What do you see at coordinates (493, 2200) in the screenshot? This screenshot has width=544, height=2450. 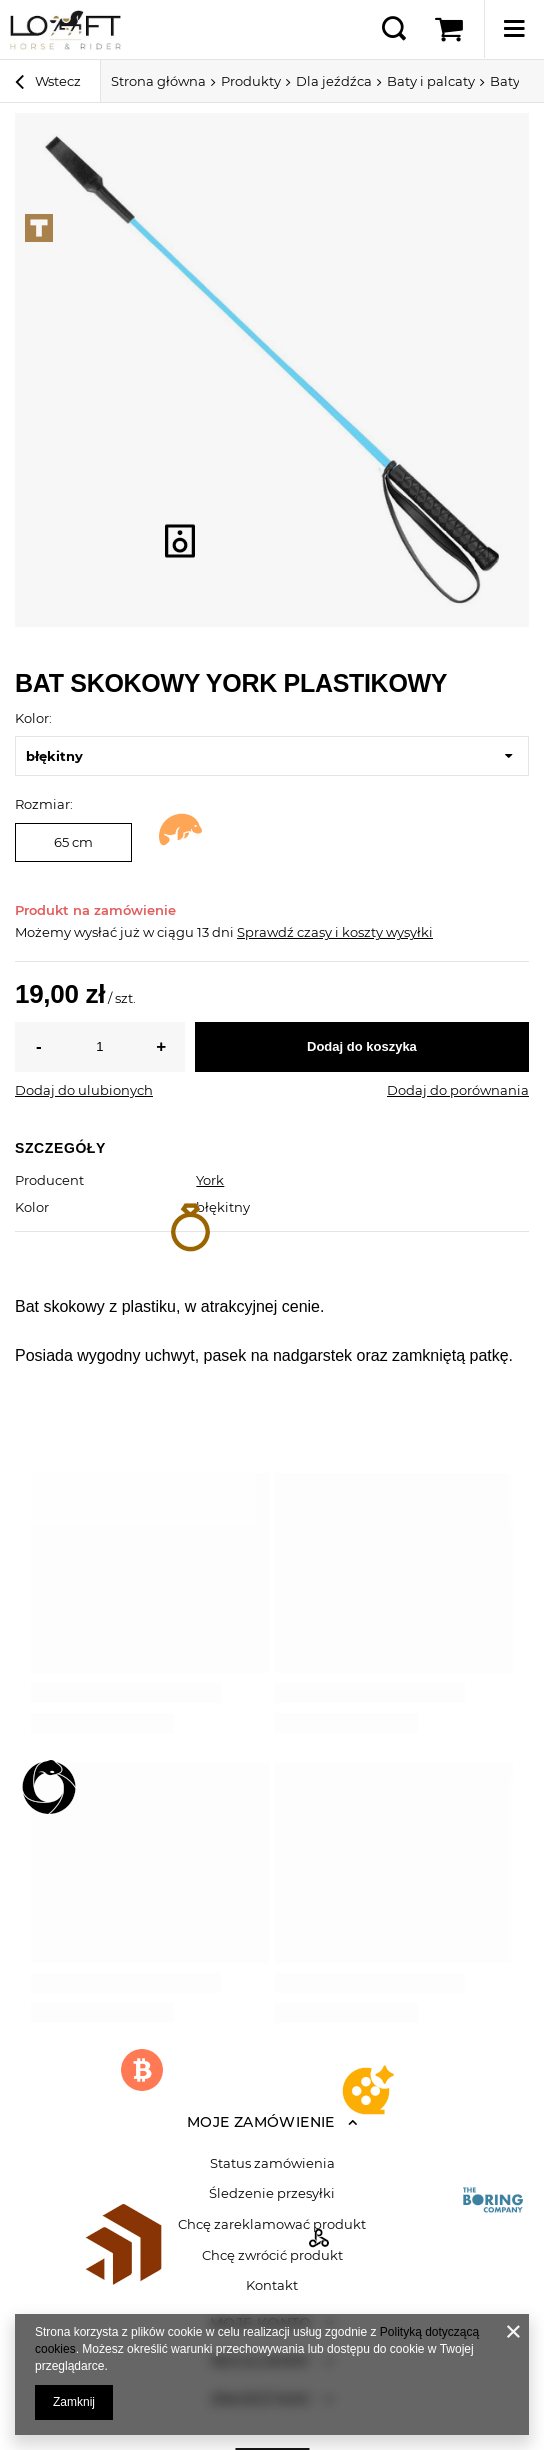 I see `the boring company logo` at bounding box center [493, 2200].